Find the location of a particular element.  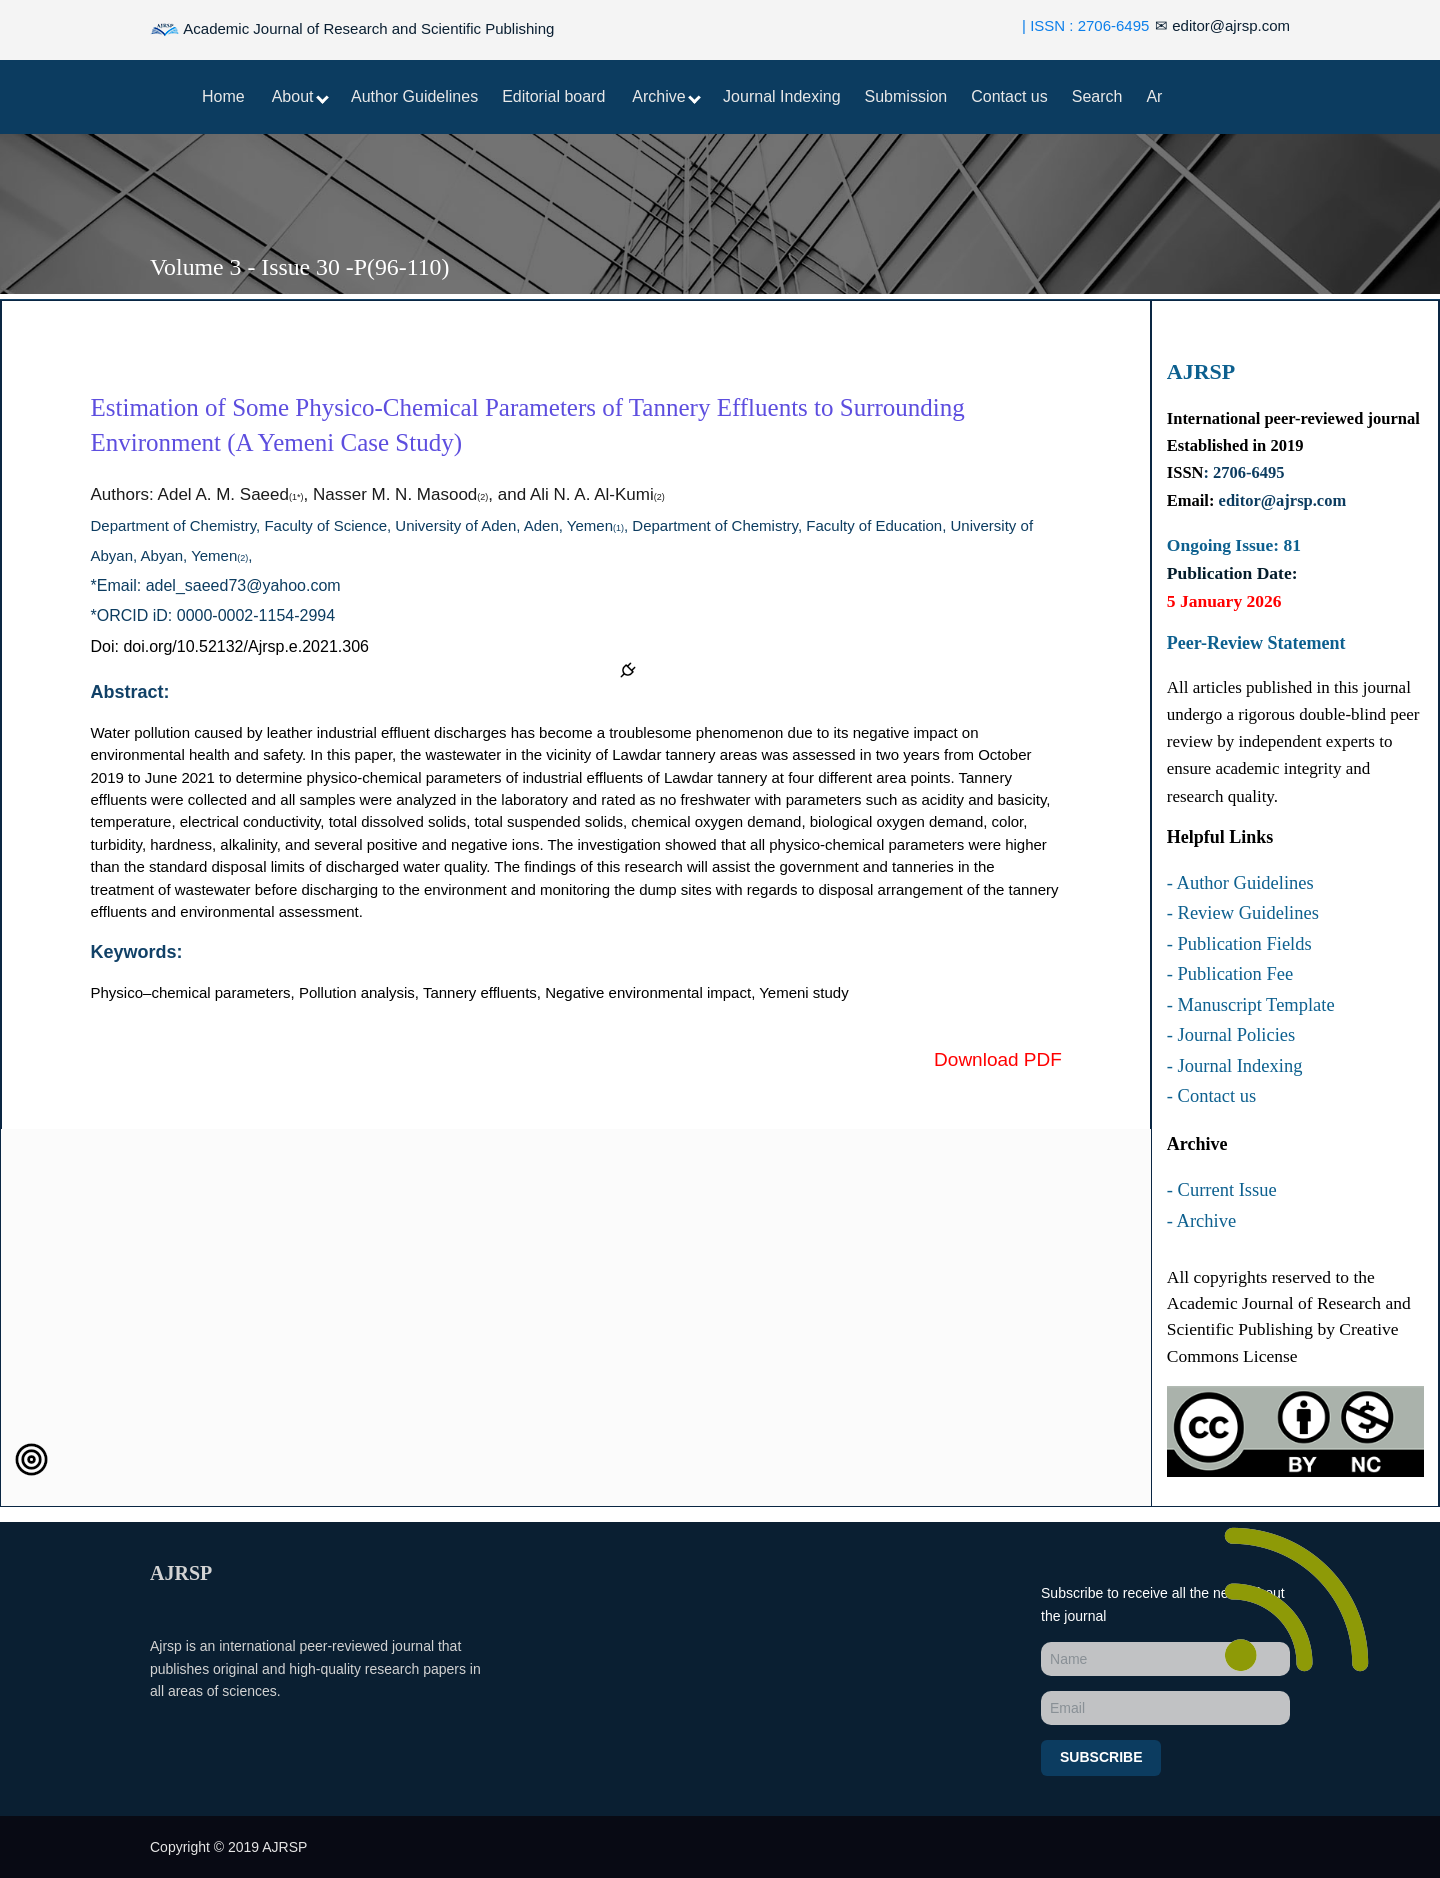

set a goal or target is located at coordinates (31, 1459).